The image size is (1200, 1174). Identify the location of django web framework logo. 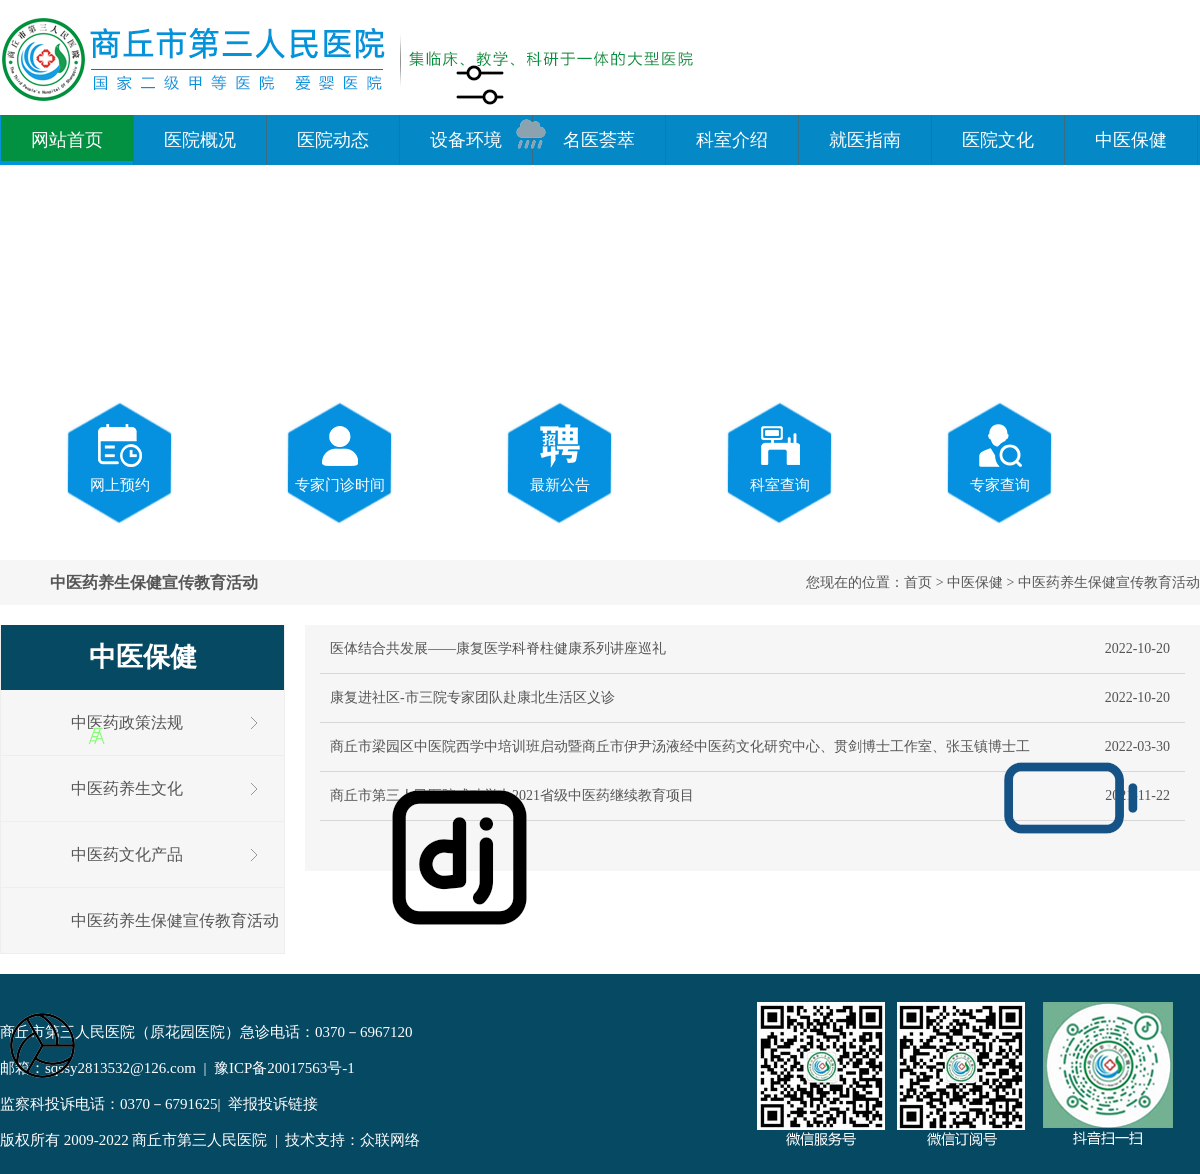
(459, 857).